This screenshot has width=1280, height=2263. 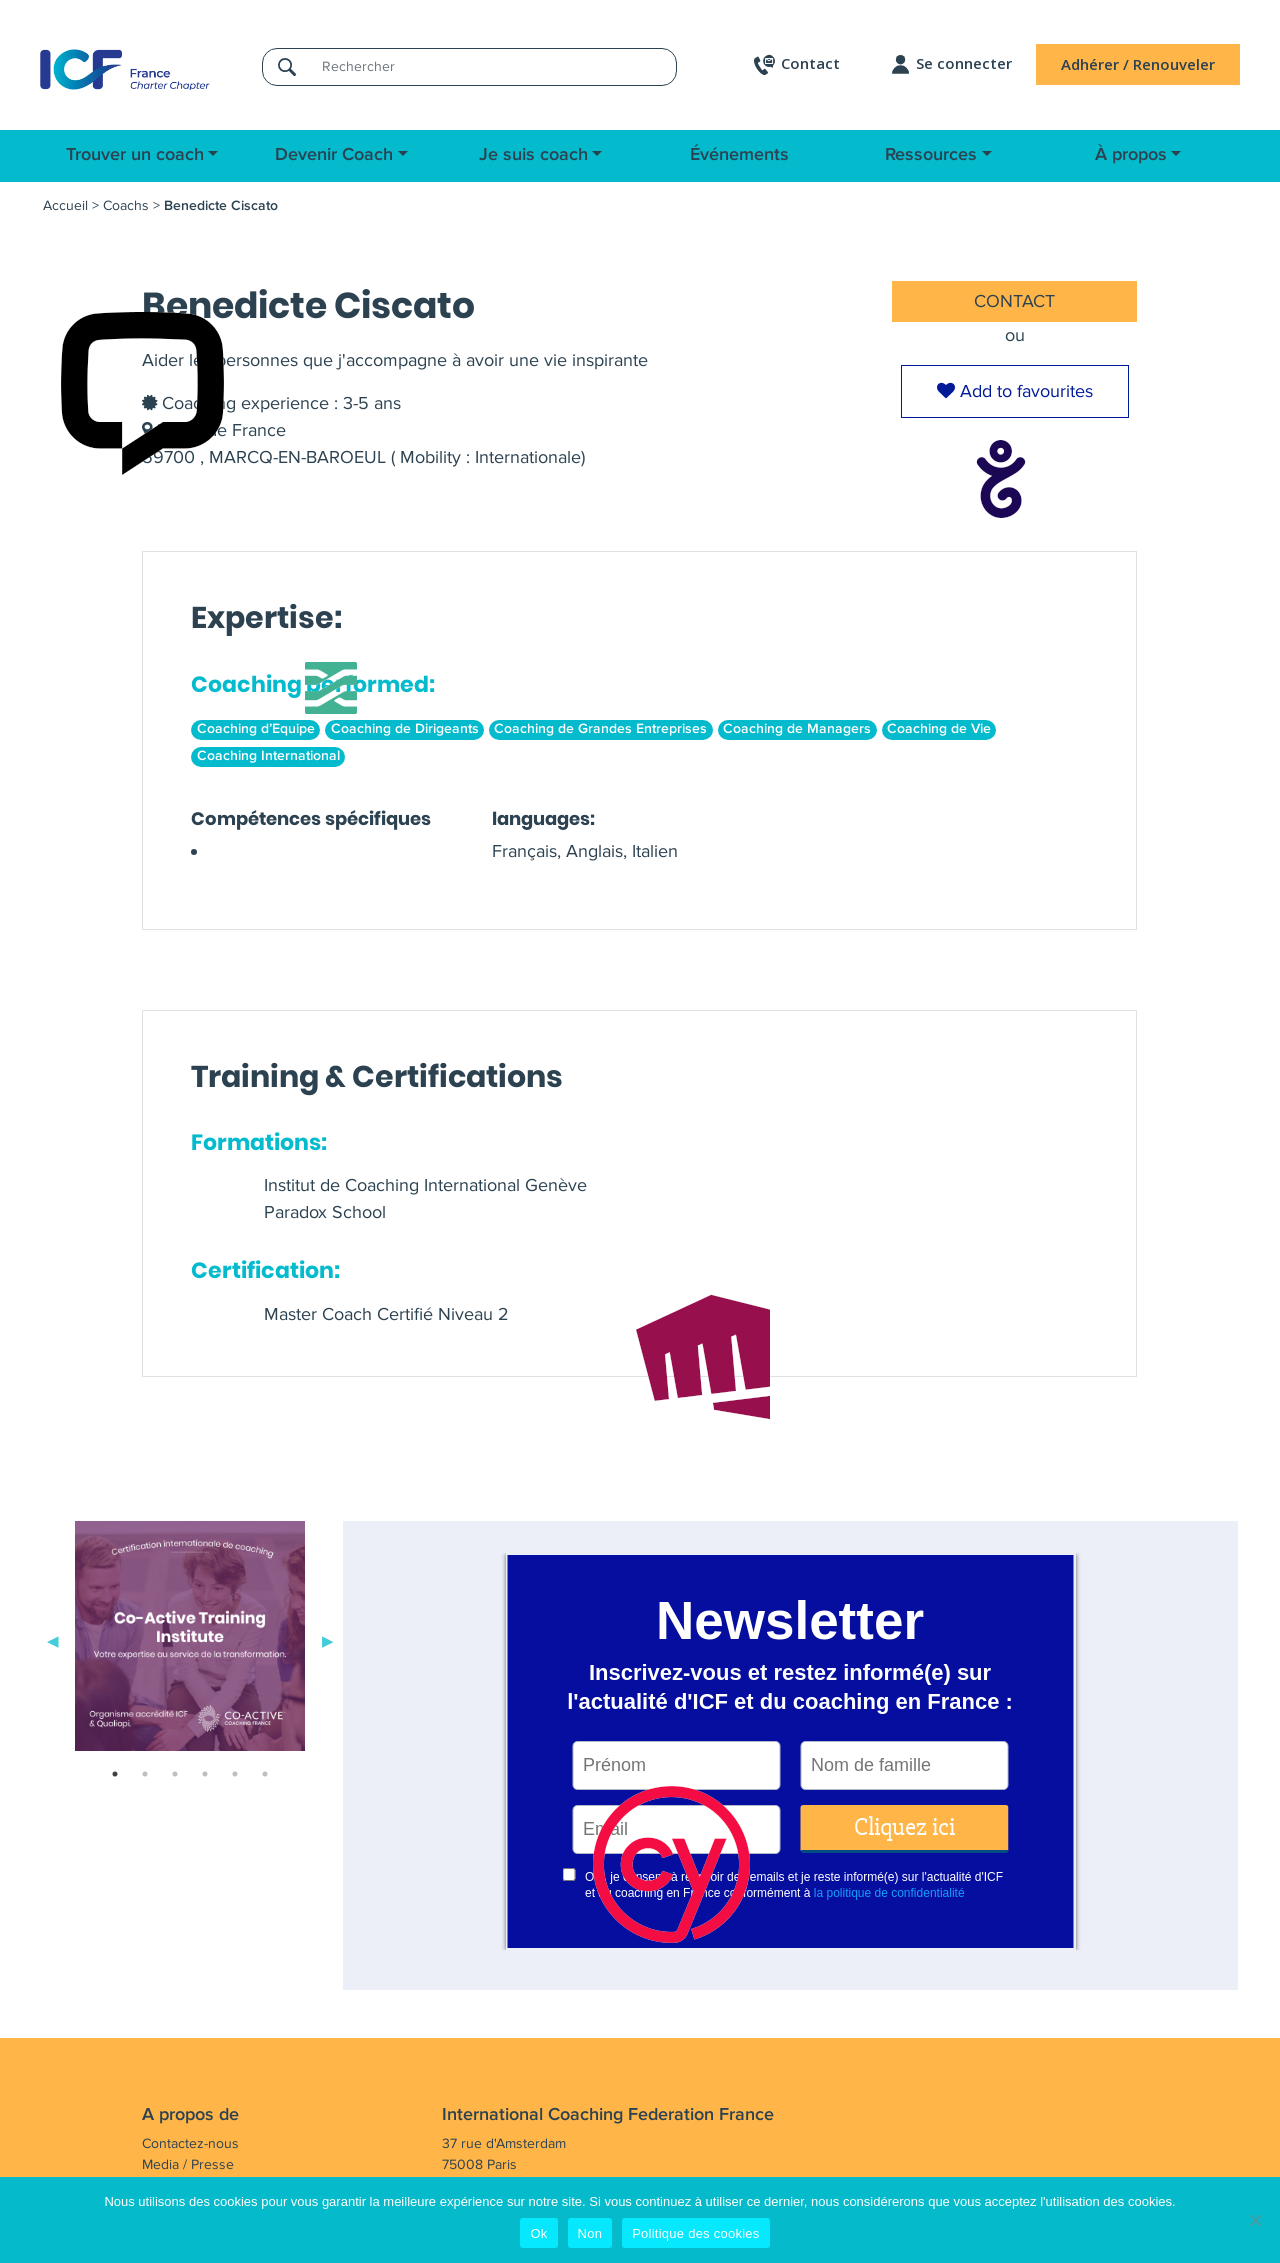 I want to click on open LiveChat customer support, so click(x=142, y=393).